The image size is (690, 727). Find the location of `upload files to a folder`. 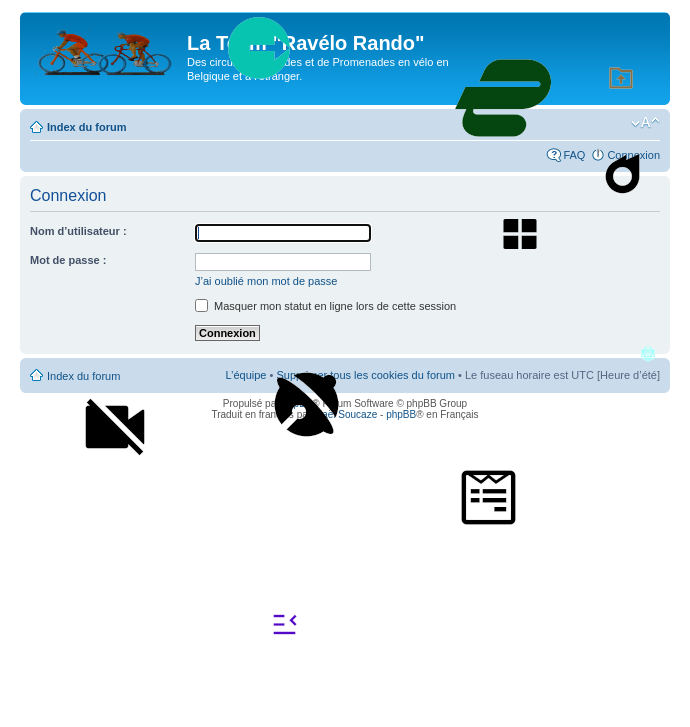

upload files to a folder is located at coordinates (621, 78).